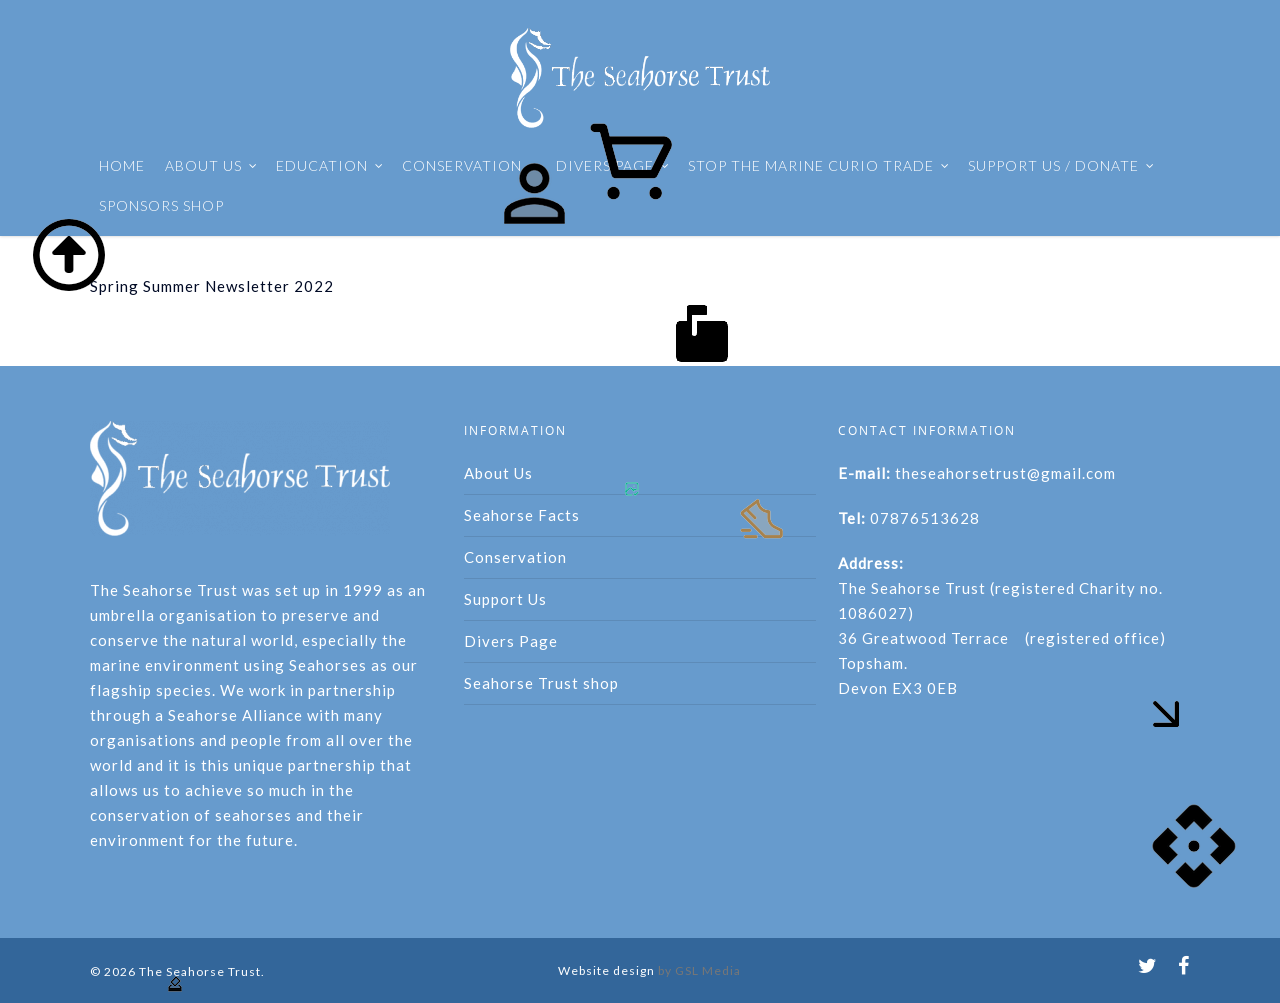 The height and width of the screenshot is (1003, 1280). Describe the element at coordinates (1194, 846) in the screenshot. I see `access API settings or integrations` at that location.